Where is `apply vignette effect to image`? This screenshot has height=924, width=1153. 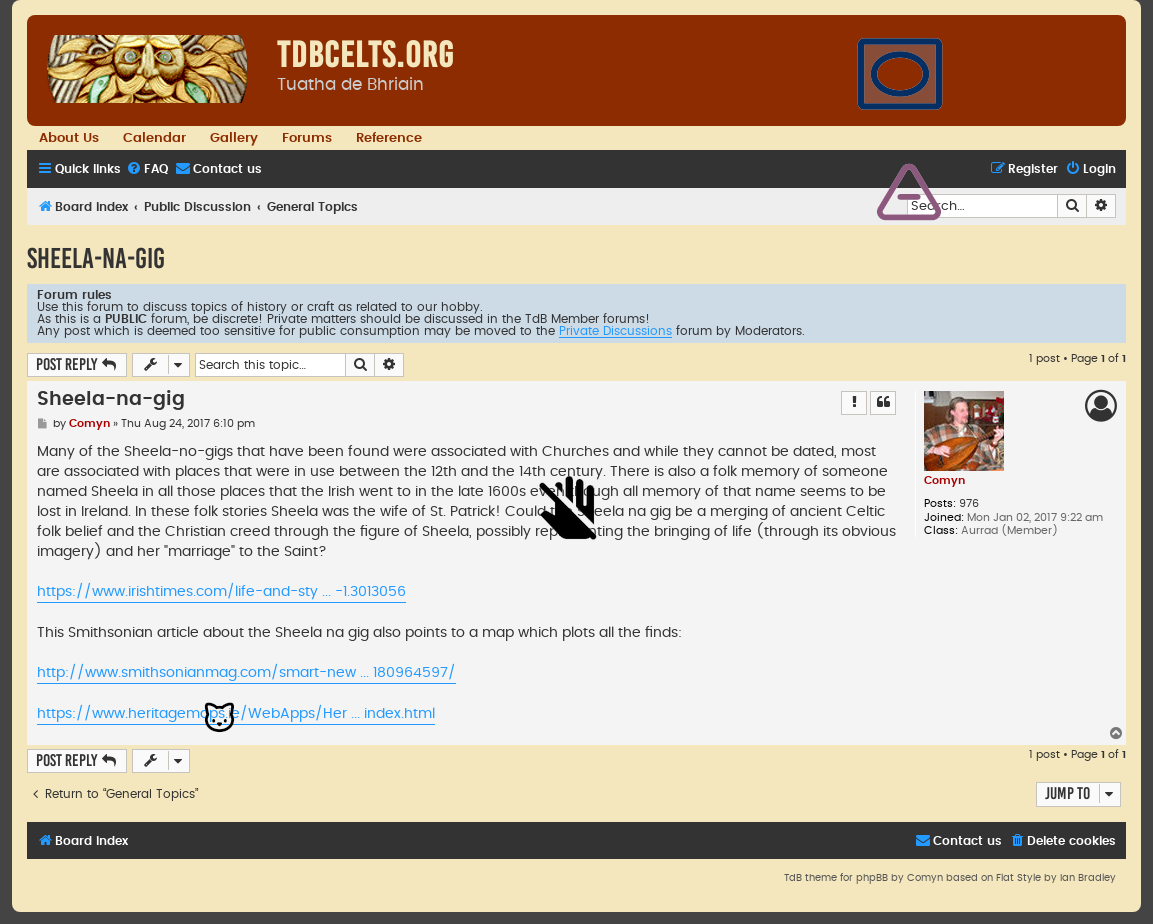
apply vignette effect to image is located at coordinates (900, 74).